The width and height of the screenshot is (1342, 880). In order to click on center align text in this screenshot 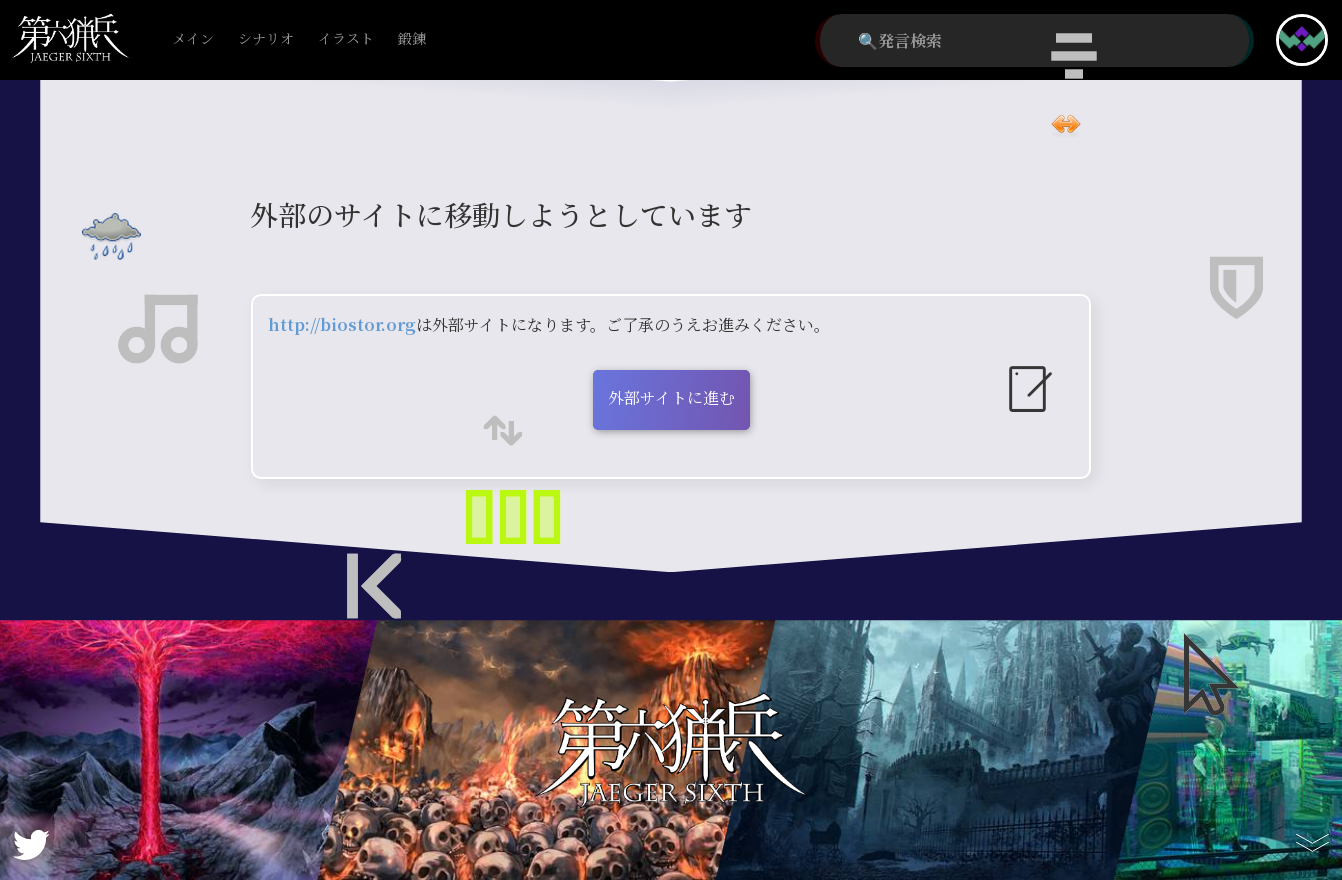, I will do `click(1074, 56)`.